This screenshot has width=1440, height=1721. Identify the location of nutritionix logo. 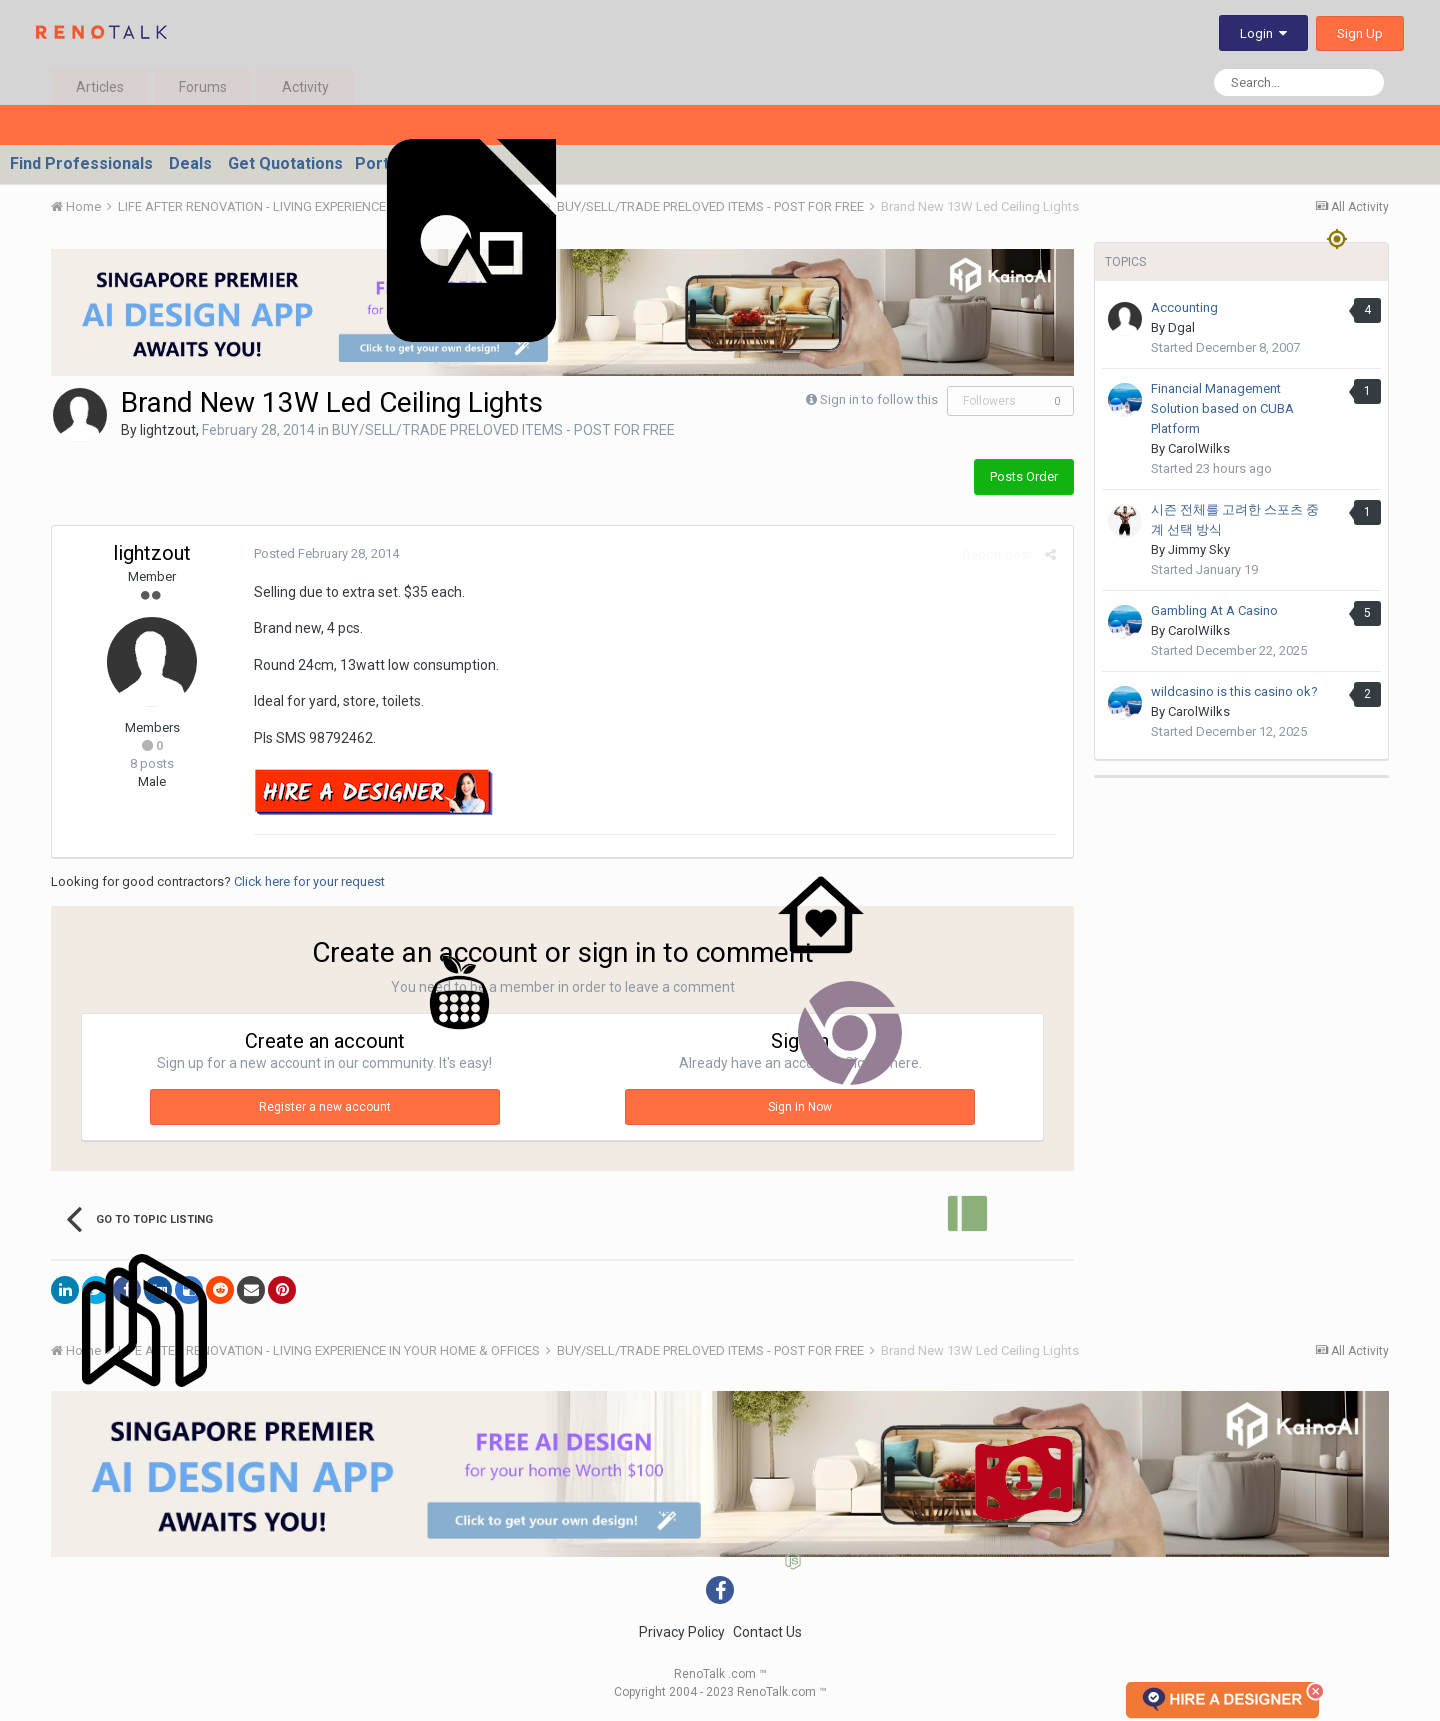
(459, 992).